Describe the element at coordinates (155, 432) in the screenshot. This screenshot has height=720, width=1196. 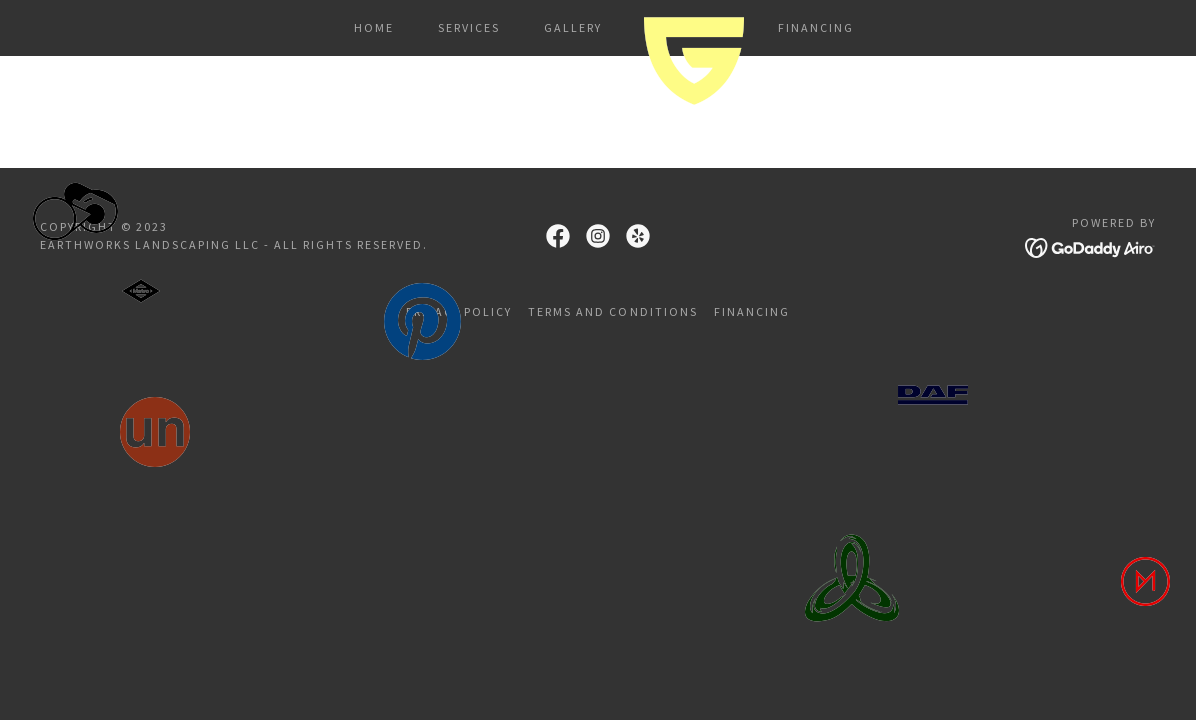
I see `unstop platform logo` at that location.